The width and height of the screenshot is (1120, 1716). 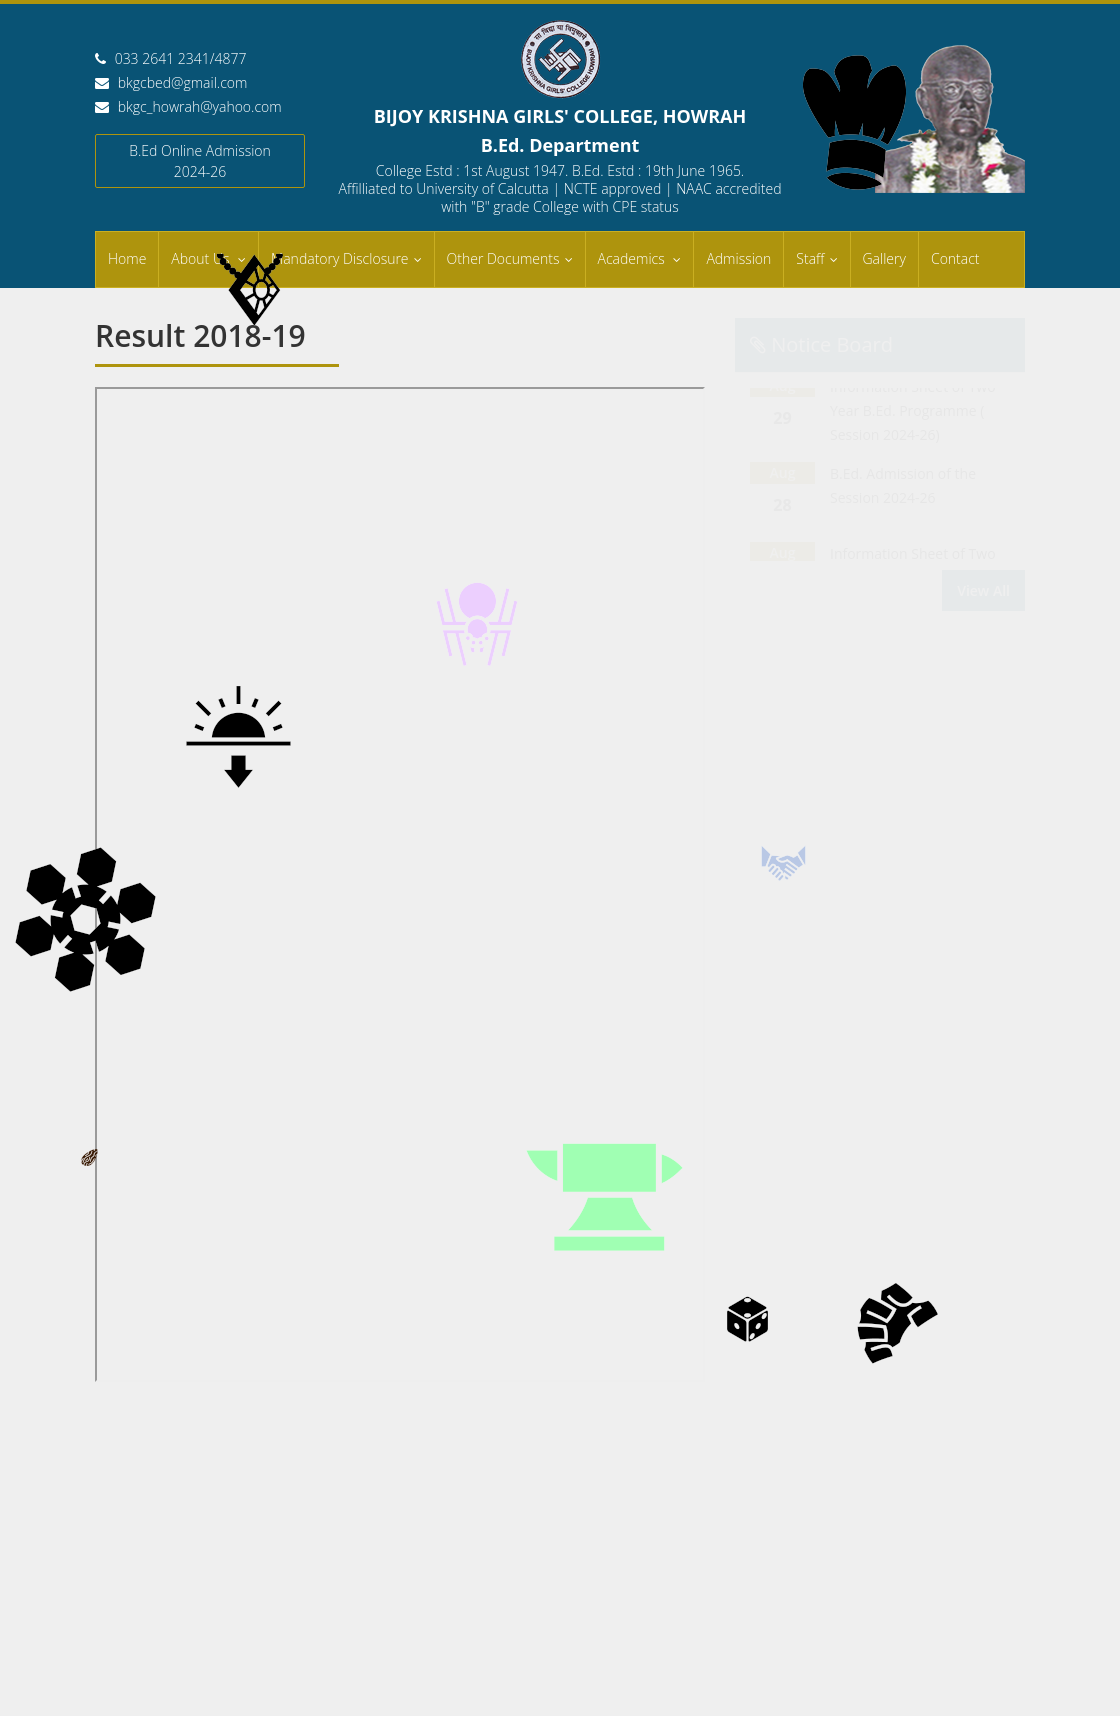 I want to click on spider enemy or creature in a game interface, so click(x=477, y=624).